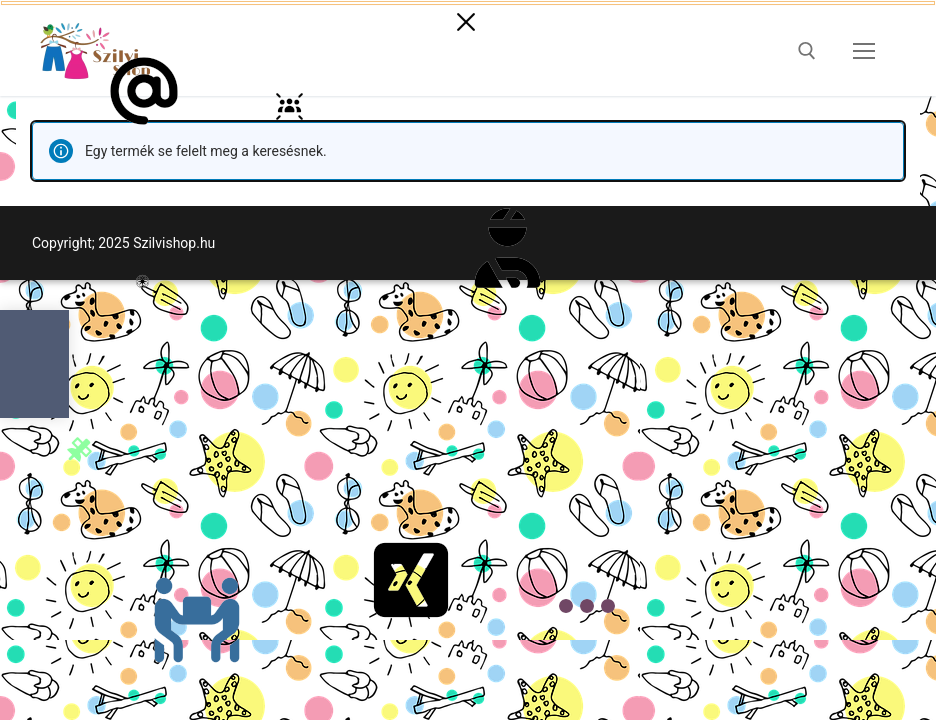  What do you see at coordinates (466, 22) in the screenshot?
I see `close the current window or dialog` at bounding box center [466, 22].